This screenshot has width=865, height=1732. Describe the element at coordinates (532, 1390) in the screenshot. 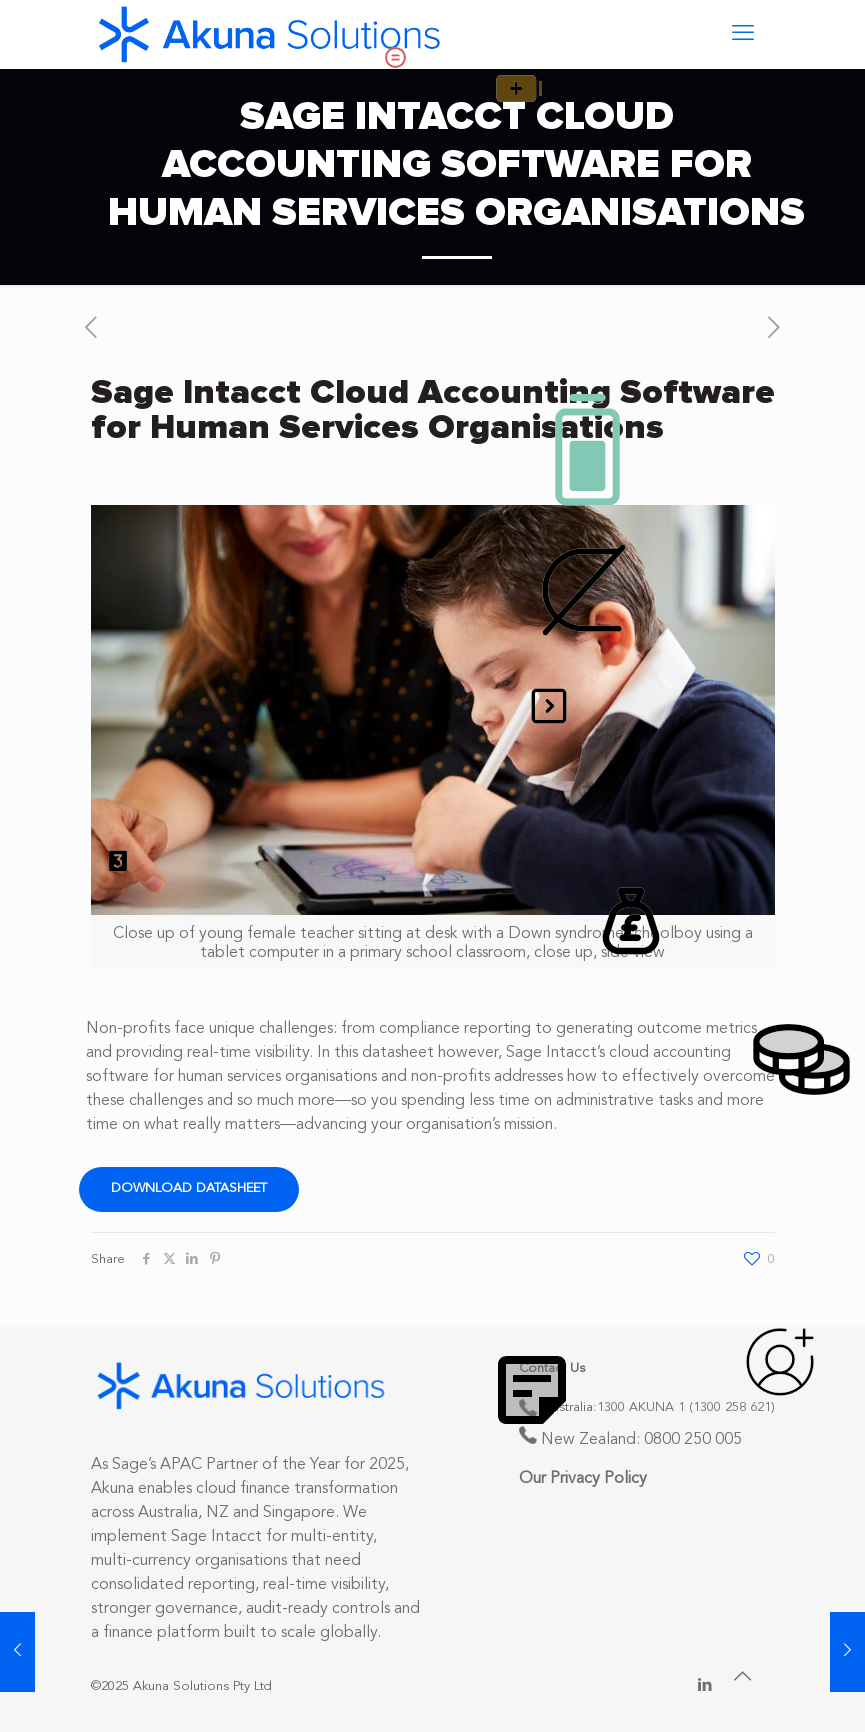

I see `create a new sticky note` at that location.